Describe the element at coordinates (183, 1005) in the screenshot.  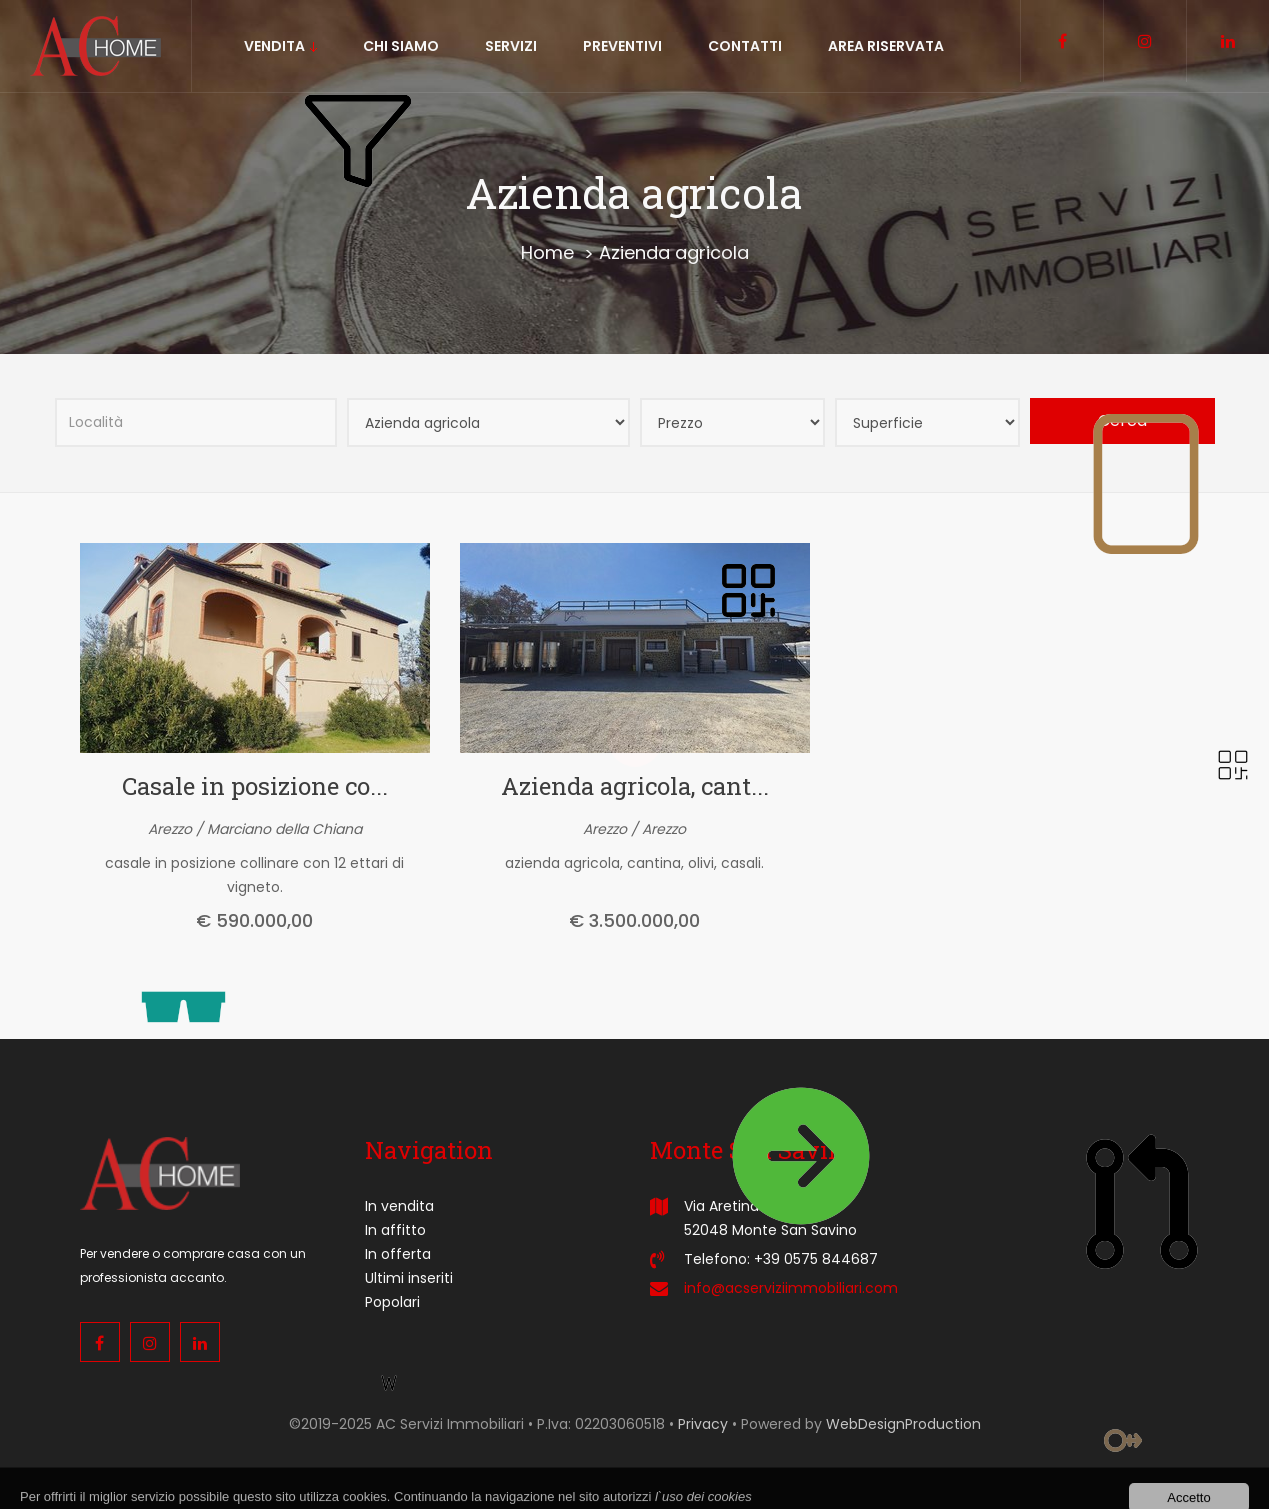
I see `enable reading or accessibility mode` at that location.